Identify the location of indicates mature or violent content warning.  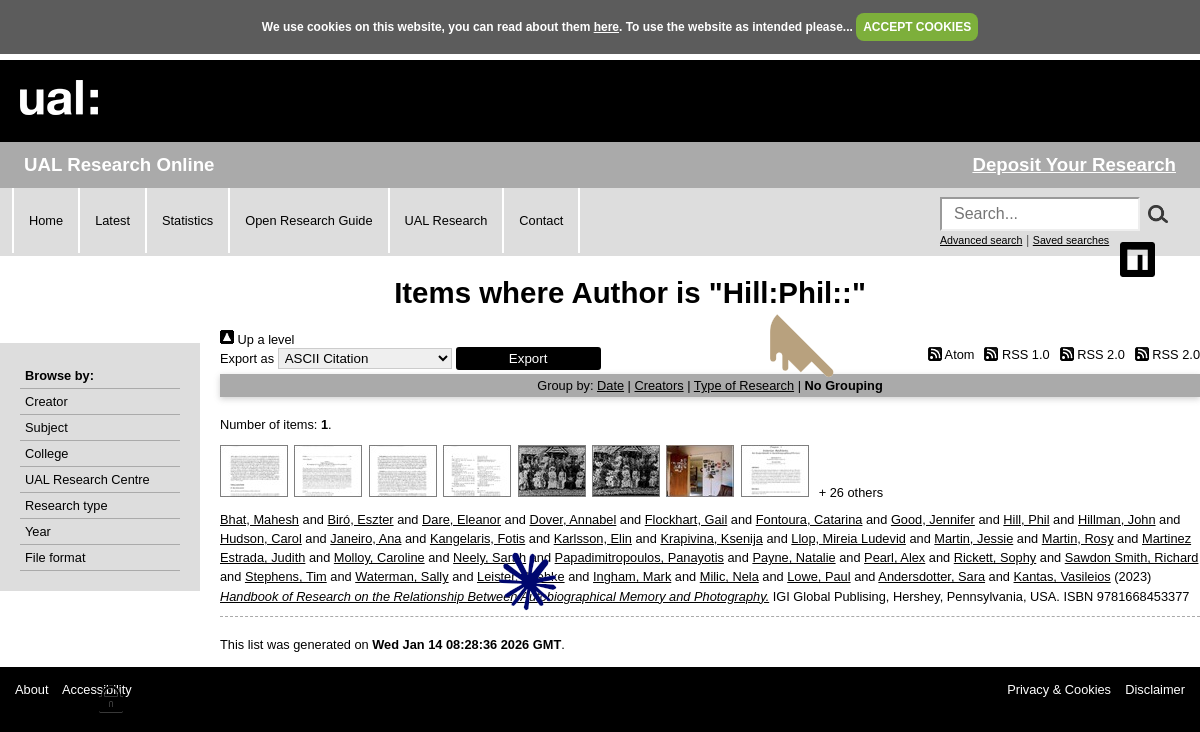
(800, 346).